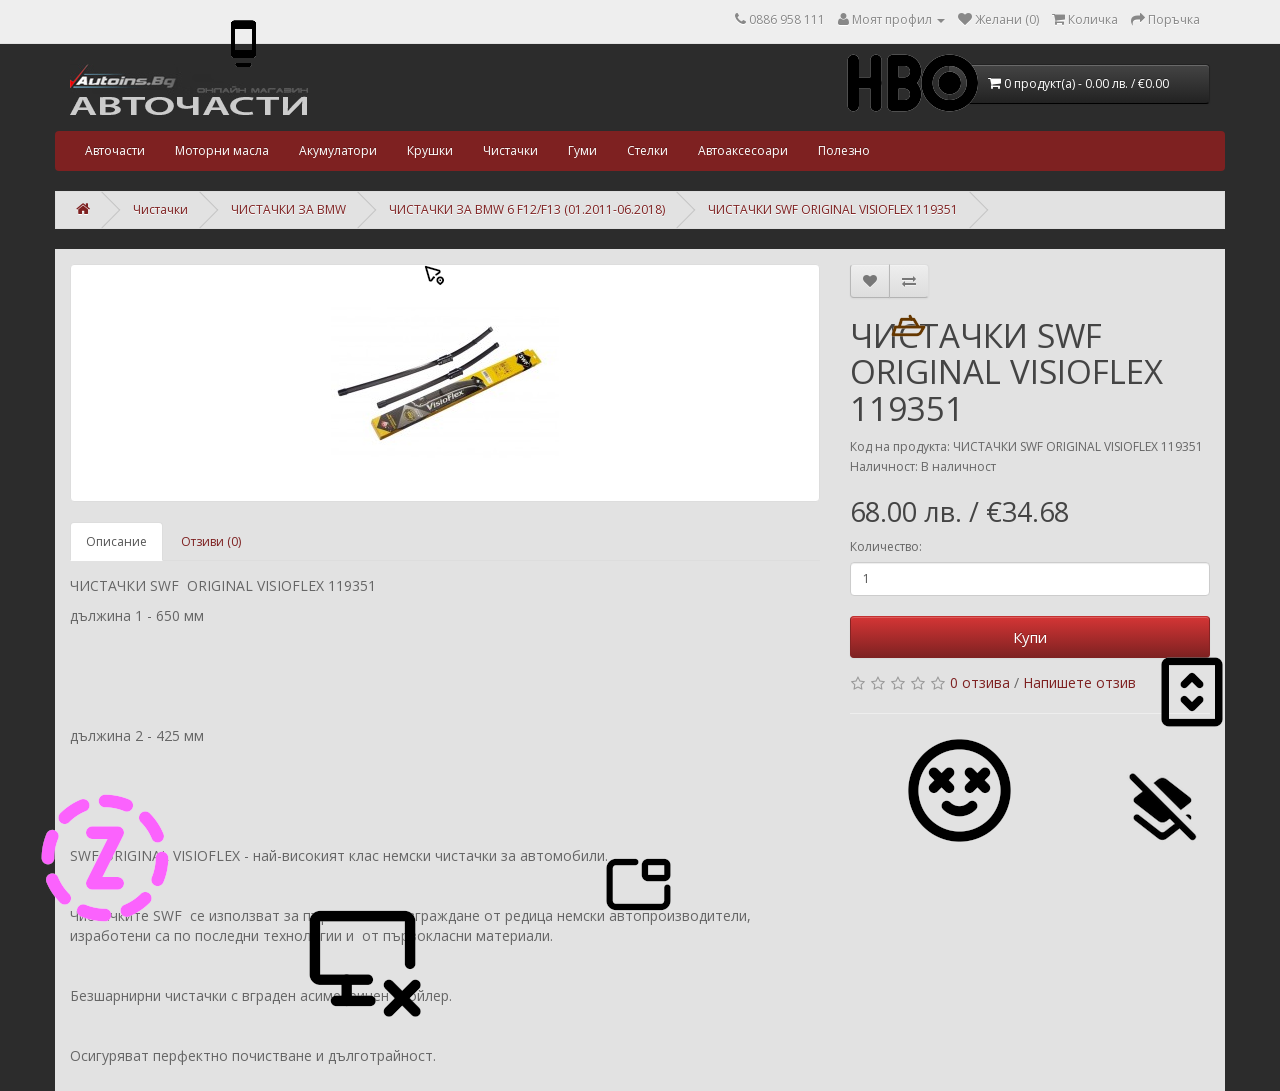 The image size is (1280, 1091). I want to click on clear all map layers, so click(1162, 810).